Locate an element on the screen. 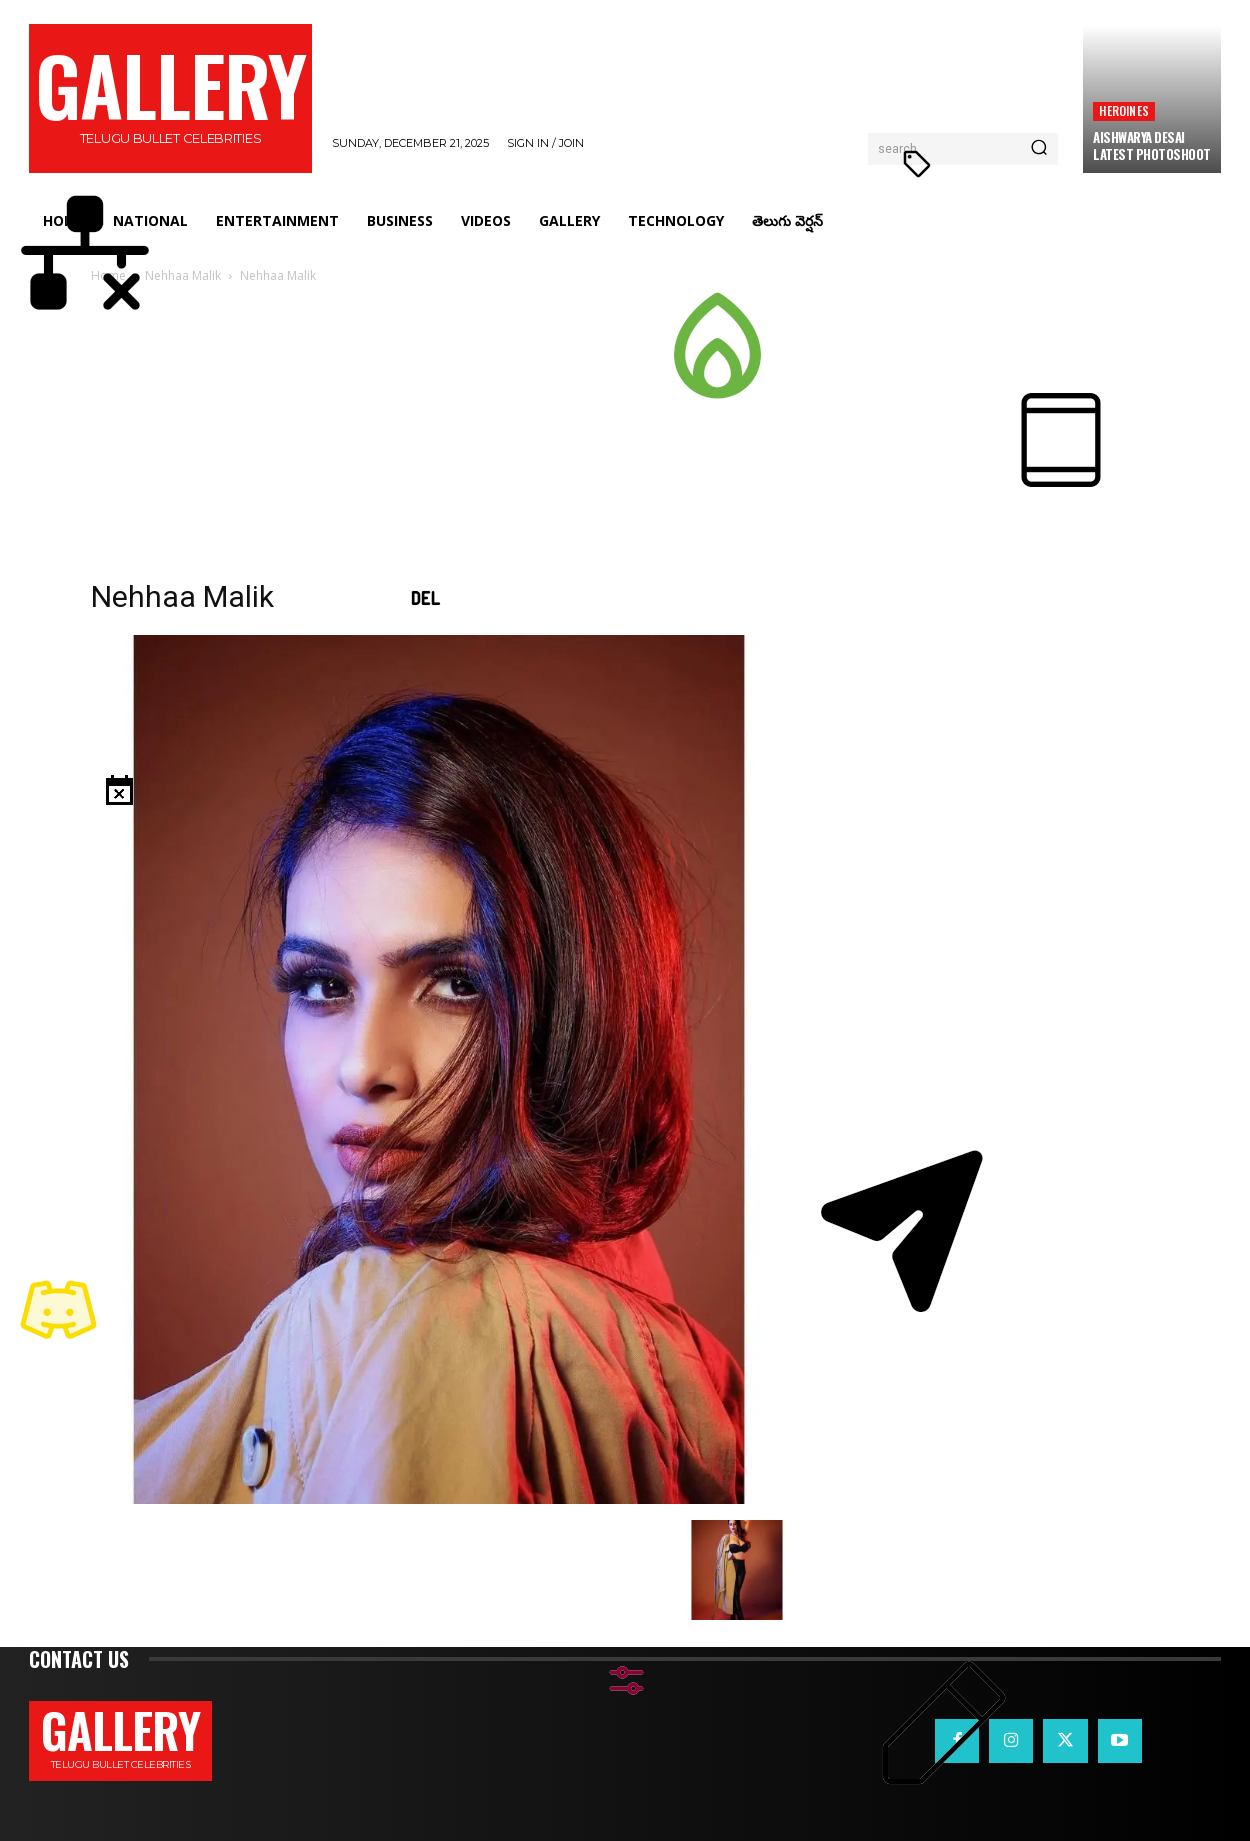 The height and width of the screenshot is (1841, 1250). indicates an HTTP DELETE request method is located at coordinates (426, 598).